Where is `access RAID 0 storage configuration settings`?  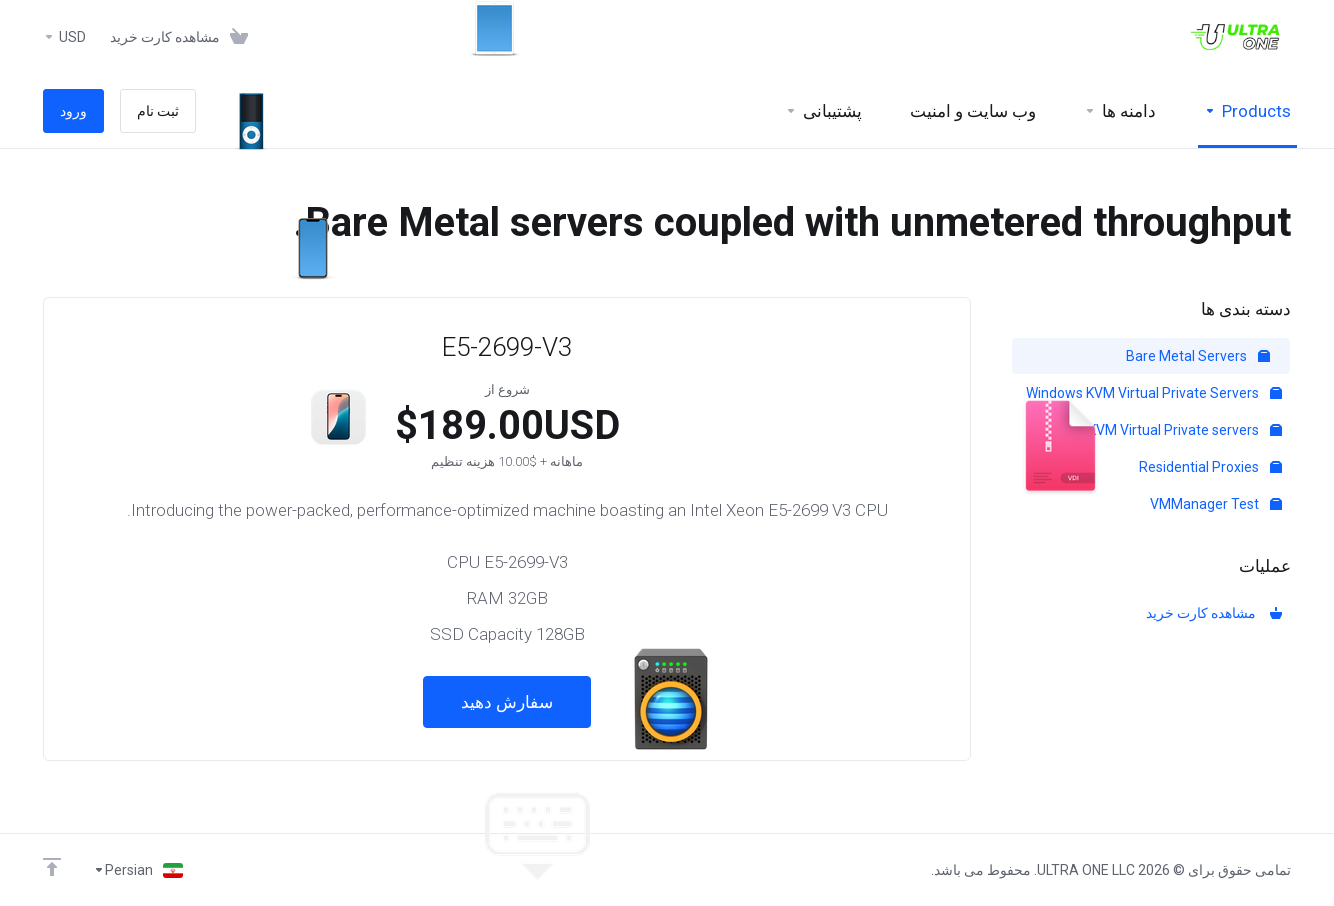 access RAID 0 storage configuration settings is located at coordinates (671, 699).